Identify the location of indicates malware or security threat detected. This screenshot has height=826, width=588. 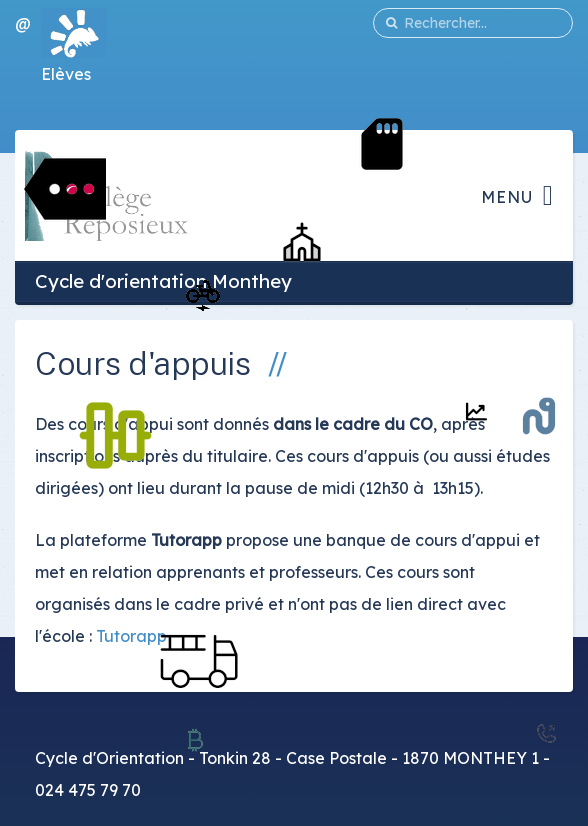
(539, 416).